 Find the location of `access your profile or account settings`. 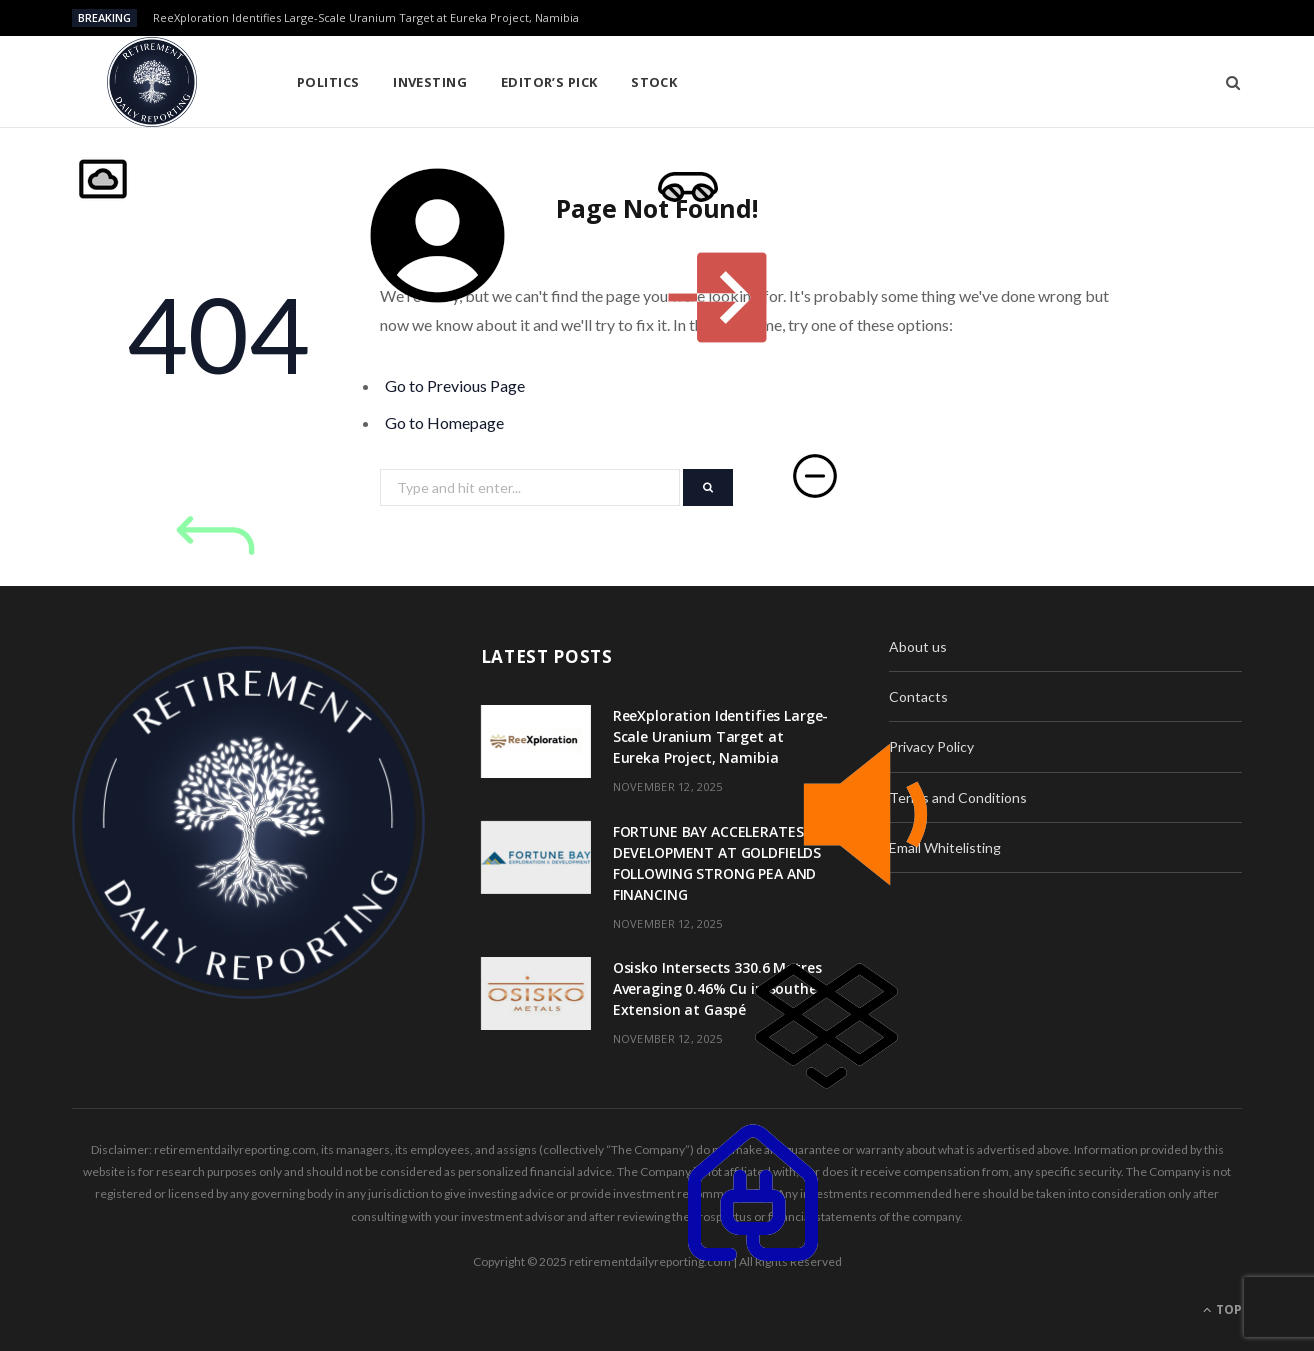

access your profile or account settings is located at coordinates (437, 235).